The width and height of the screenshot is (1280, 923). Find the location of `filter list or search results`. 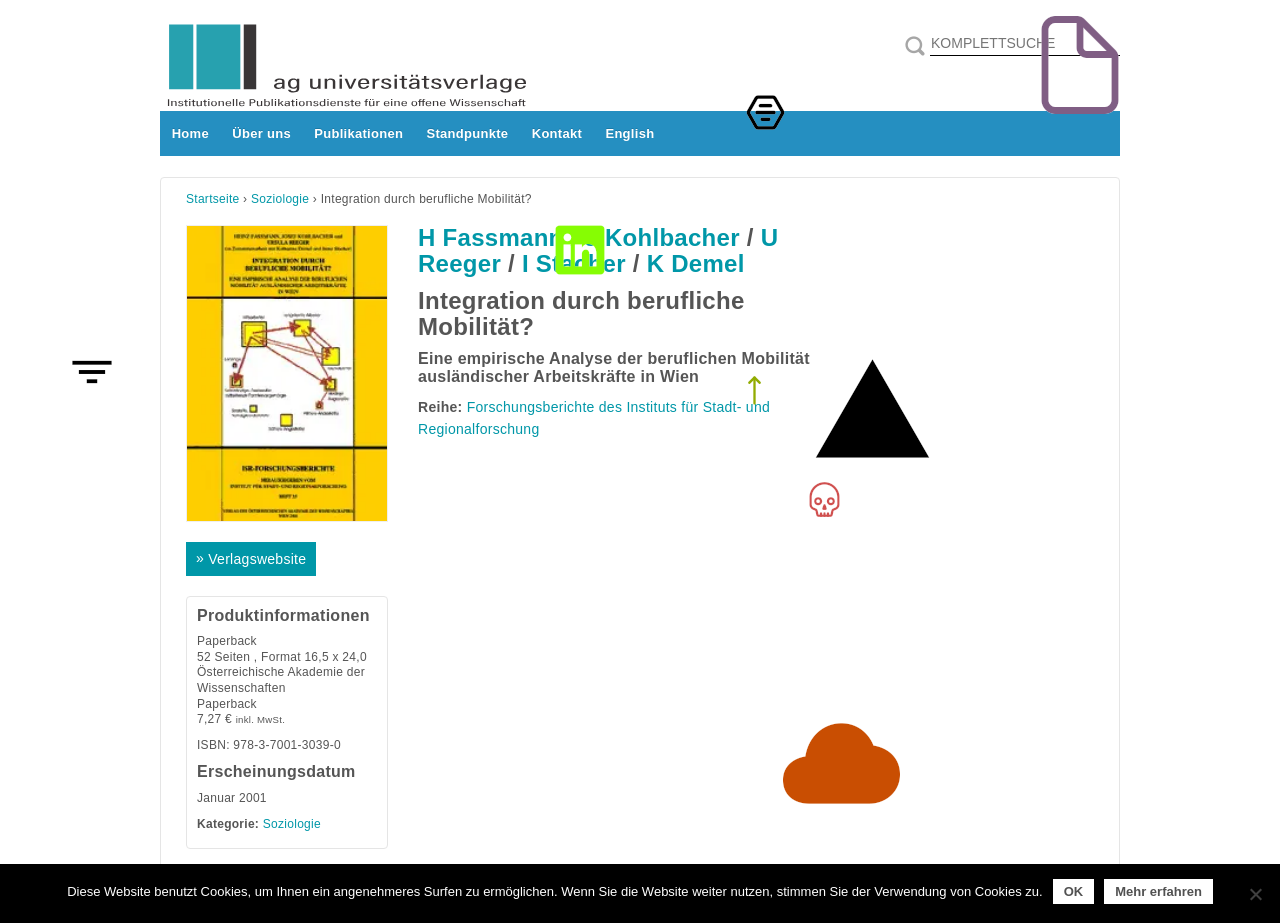

filter list or search results is located at coordinates (92, 372).